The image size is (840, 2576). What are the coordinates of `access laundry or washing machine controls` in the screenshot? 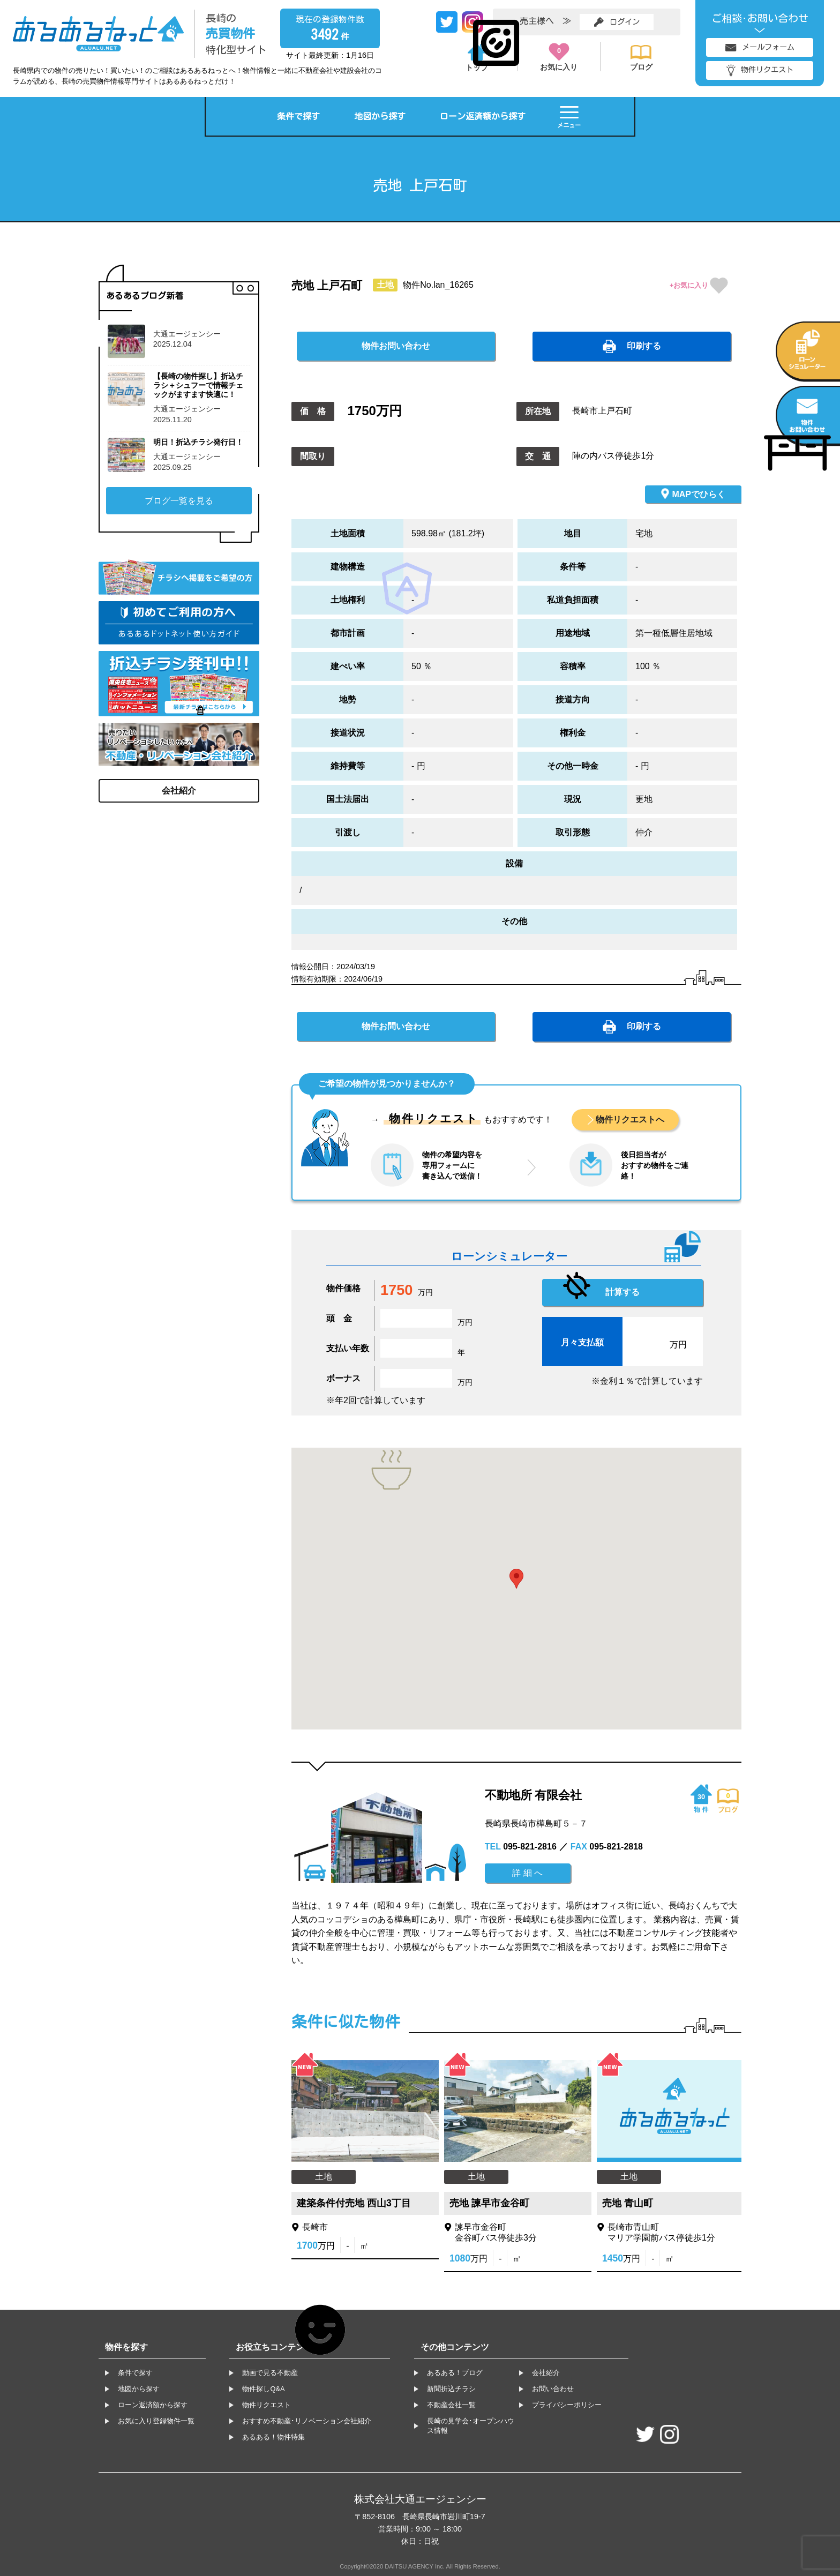 It's located at (496, 43).